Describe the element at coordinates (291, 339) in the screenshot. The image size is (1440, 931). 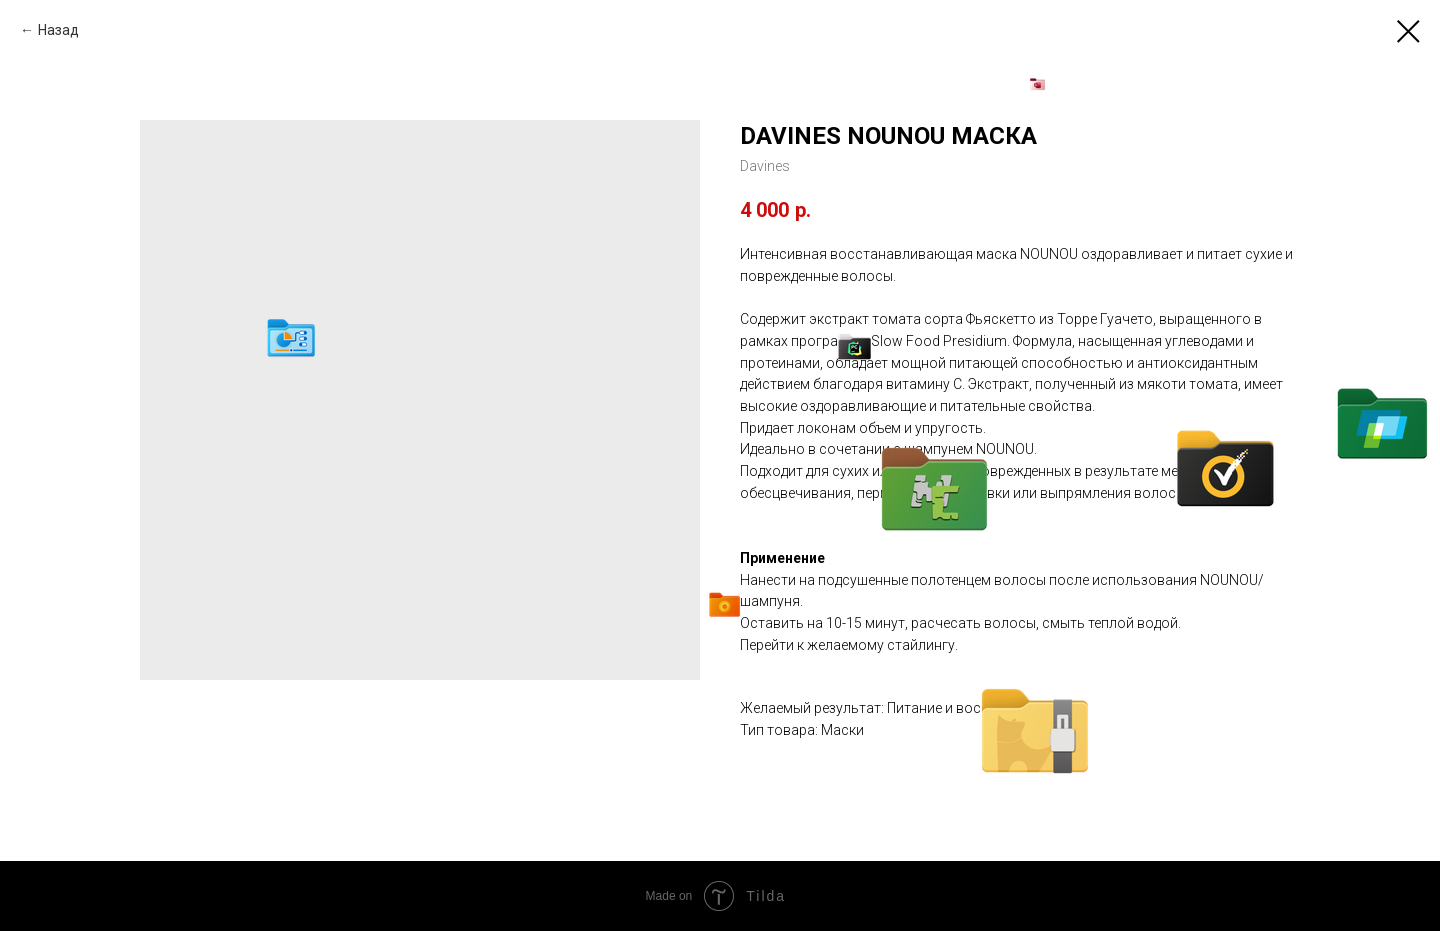
I see `open control panel settings folder` at that location.